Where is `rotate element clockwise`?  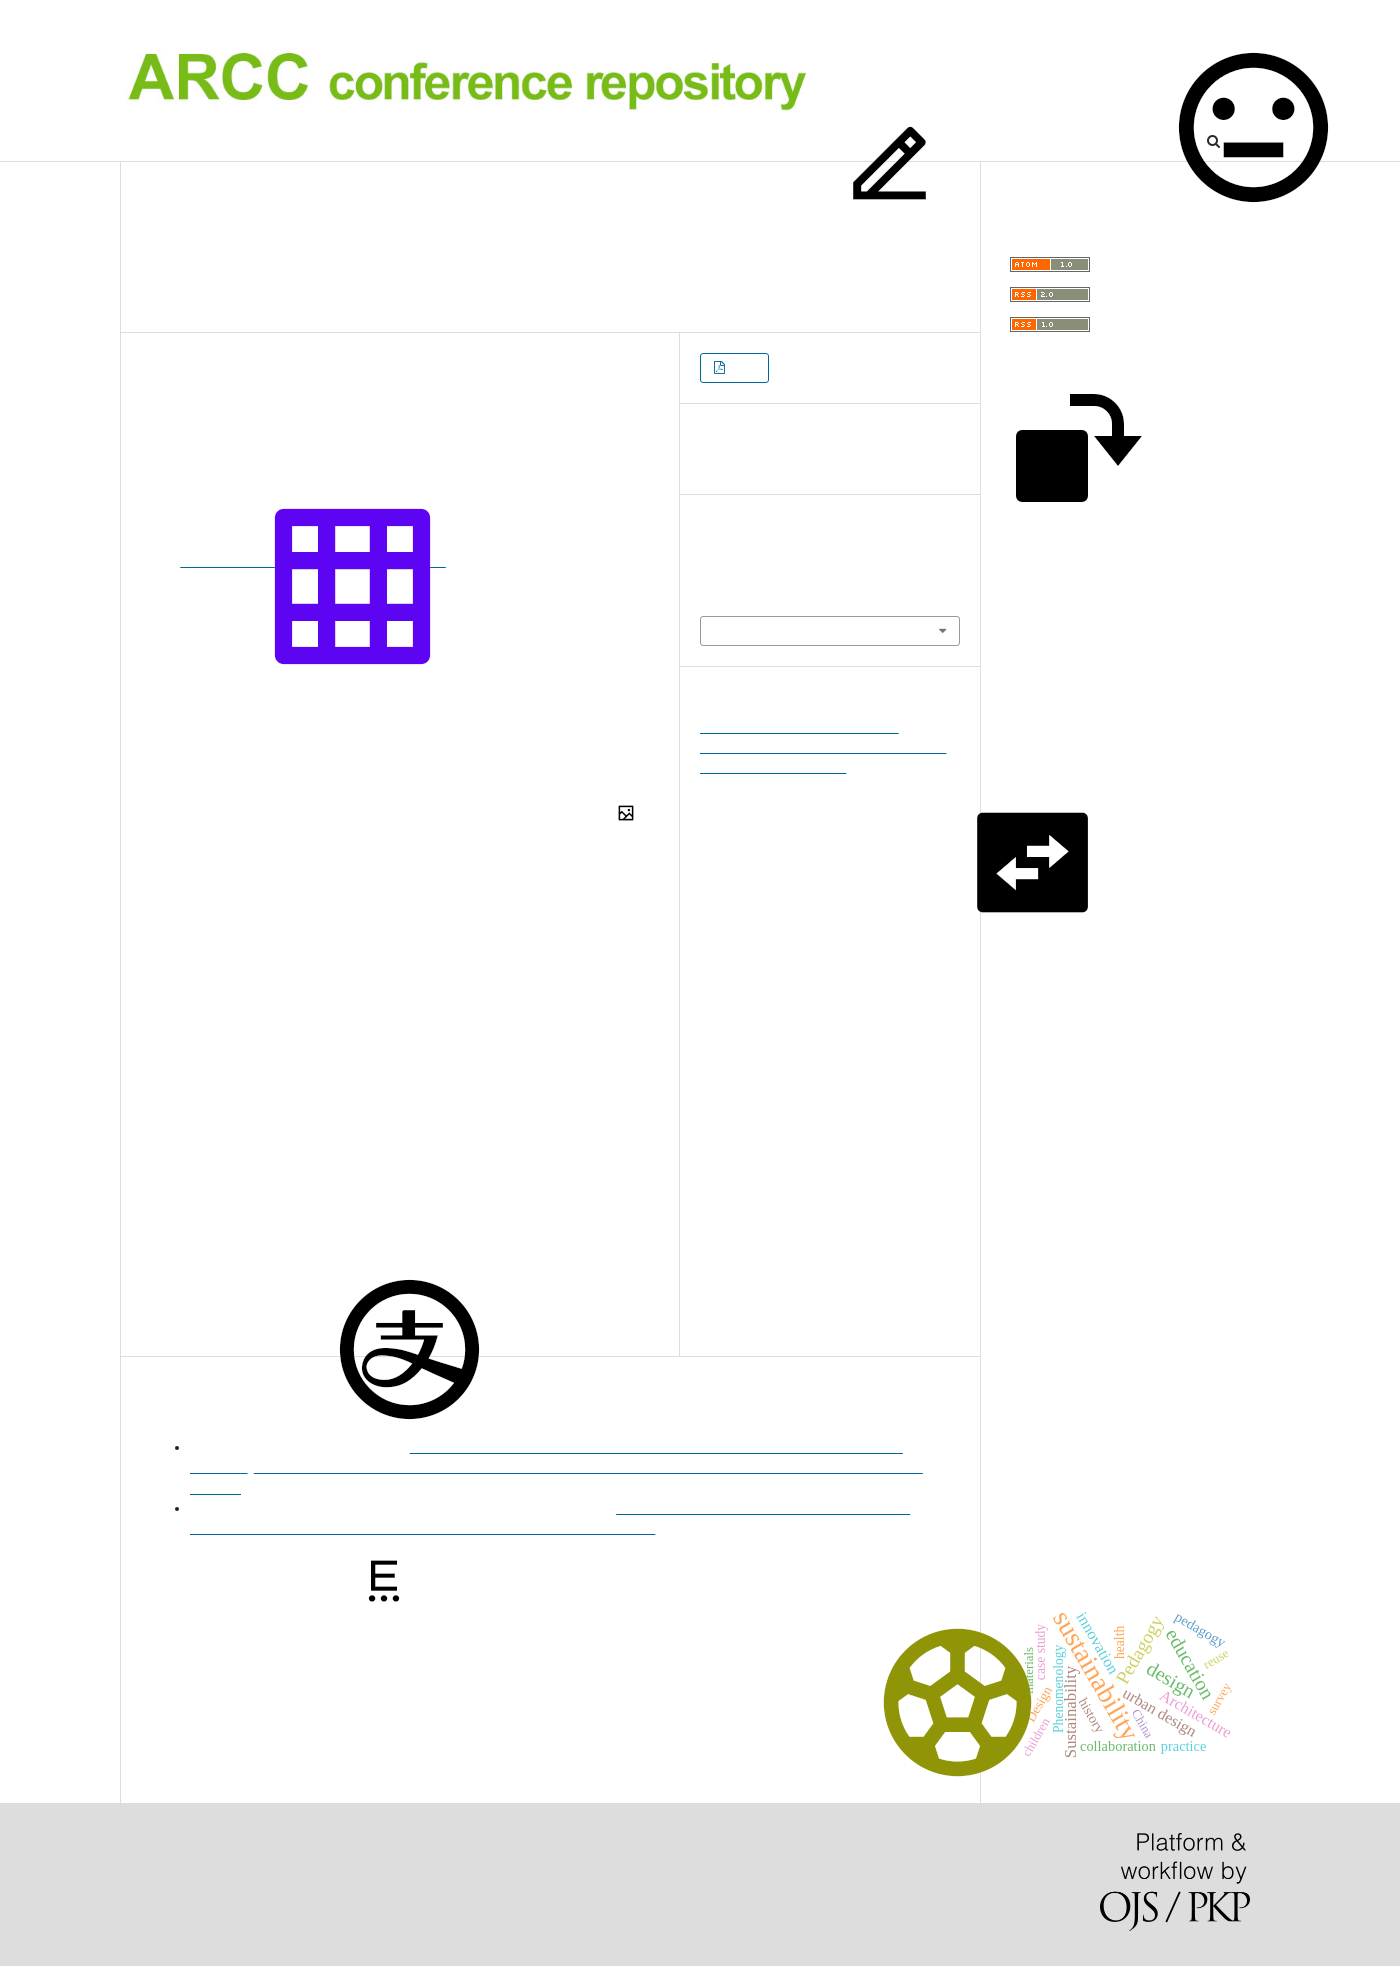
rotate element clockwise is located at coordinates (1076, 448).